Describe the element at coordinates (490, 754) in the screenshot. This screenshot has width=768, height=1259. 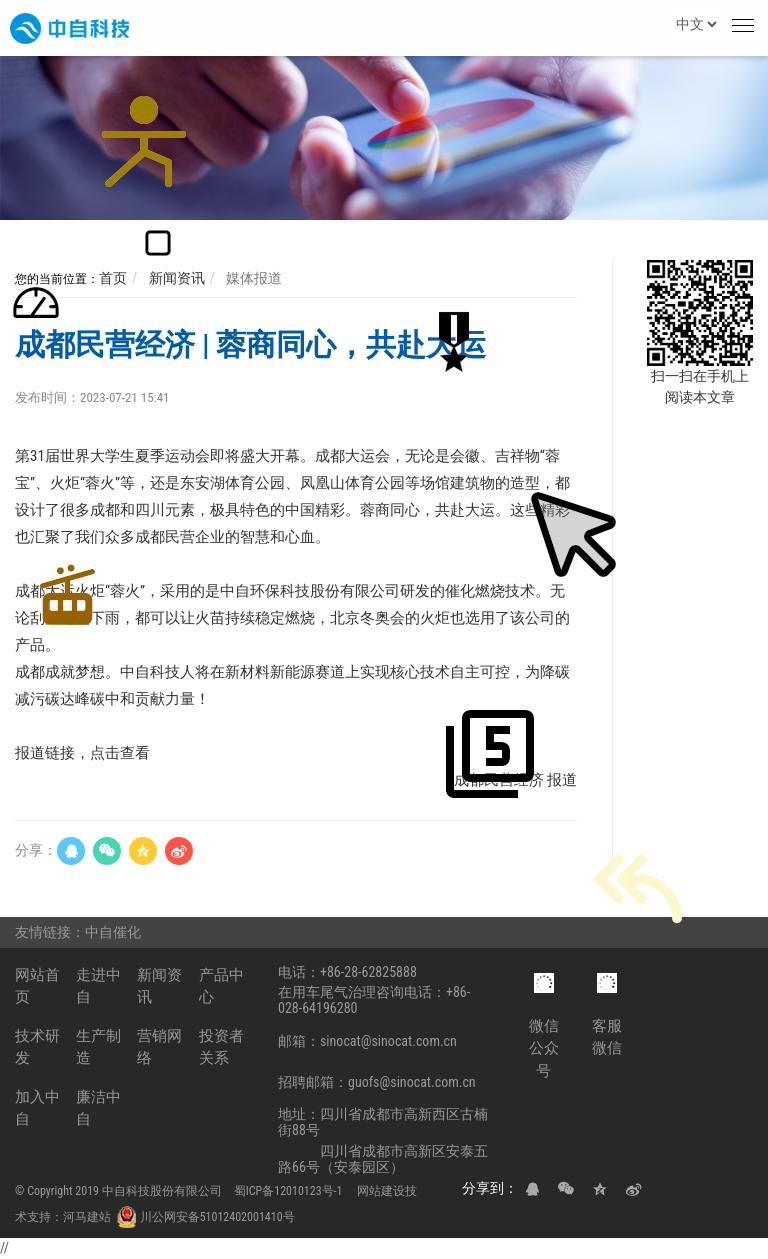
I see `filter or view the fifth item in a series` at that location.